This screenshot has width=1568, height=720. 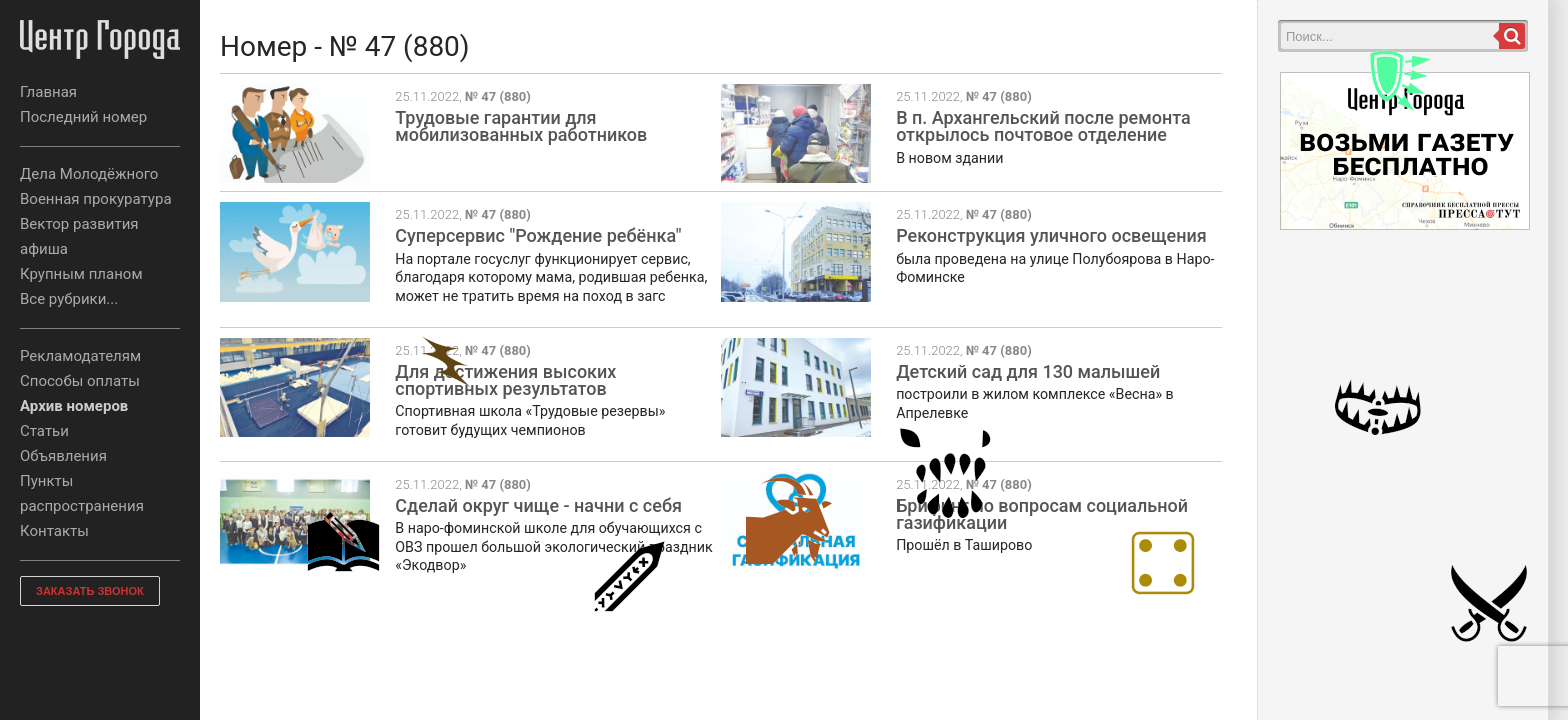 What do you see at coordinates (1489, 603) in the screenshot?
I see `initiate combat or battle mode` at bounding box center [1489, 603].